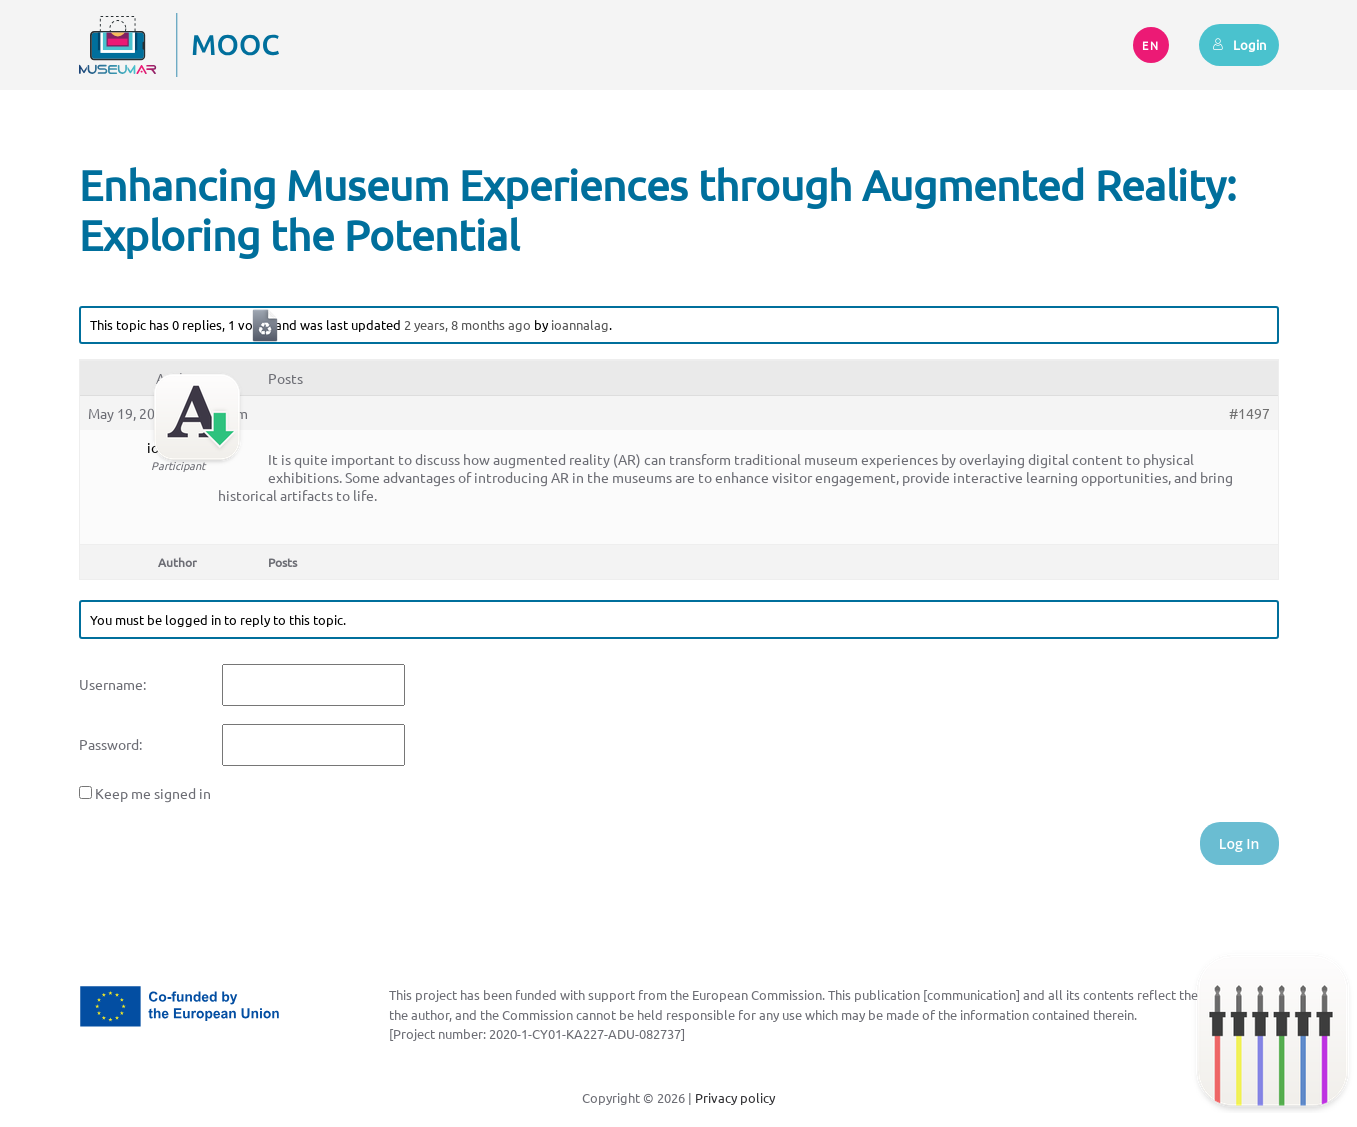 This screenshot has height=1127, width=1357. Describe the element at coordinates (265, 326) in the screenshot. I see `a file marked for deletion` at that location.